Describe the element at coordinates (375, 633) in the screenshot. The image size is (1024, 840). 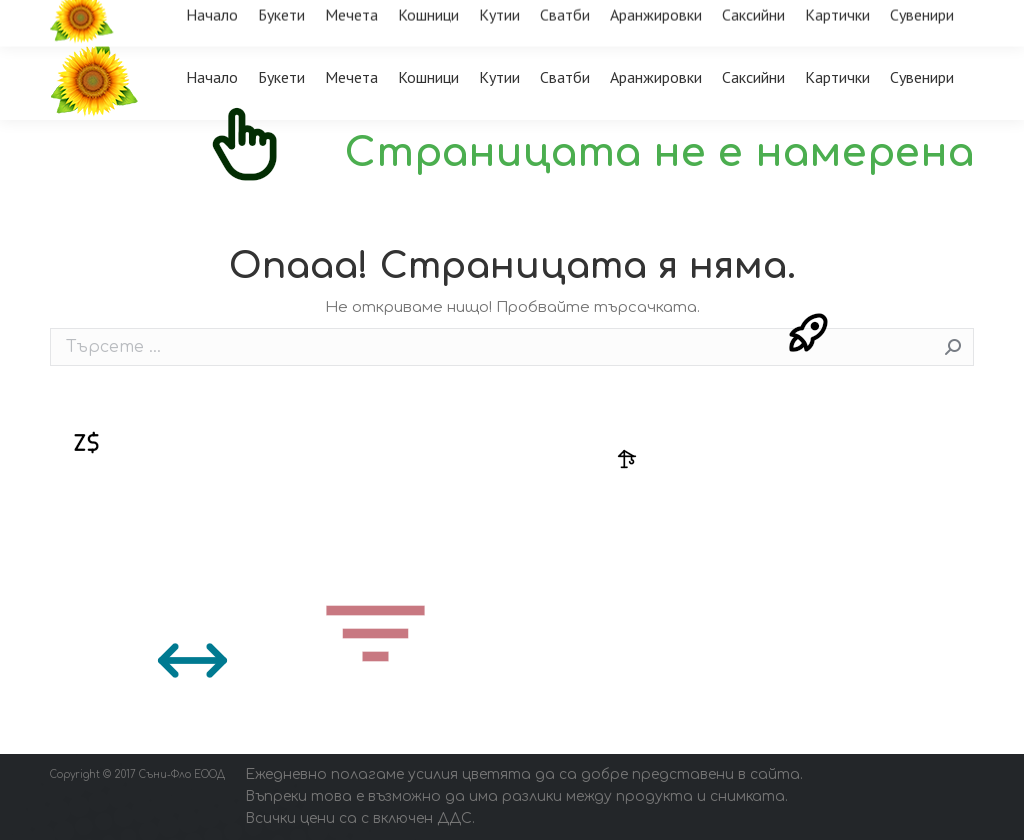
I see `filter list or search results` at that location.